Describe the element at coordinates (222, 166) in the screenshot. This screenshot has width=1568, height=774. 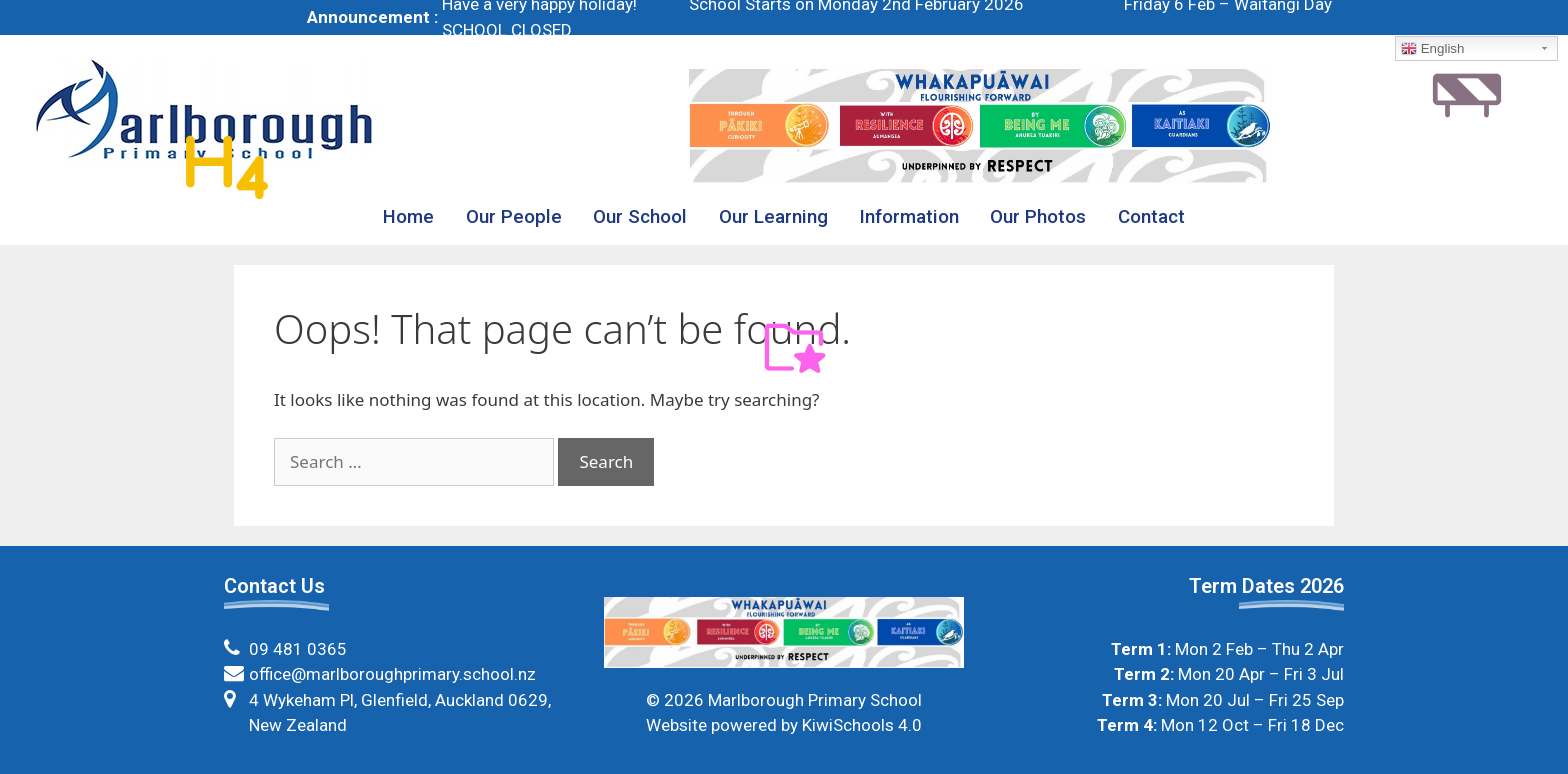
I see `format text as heading level 4` at that location.